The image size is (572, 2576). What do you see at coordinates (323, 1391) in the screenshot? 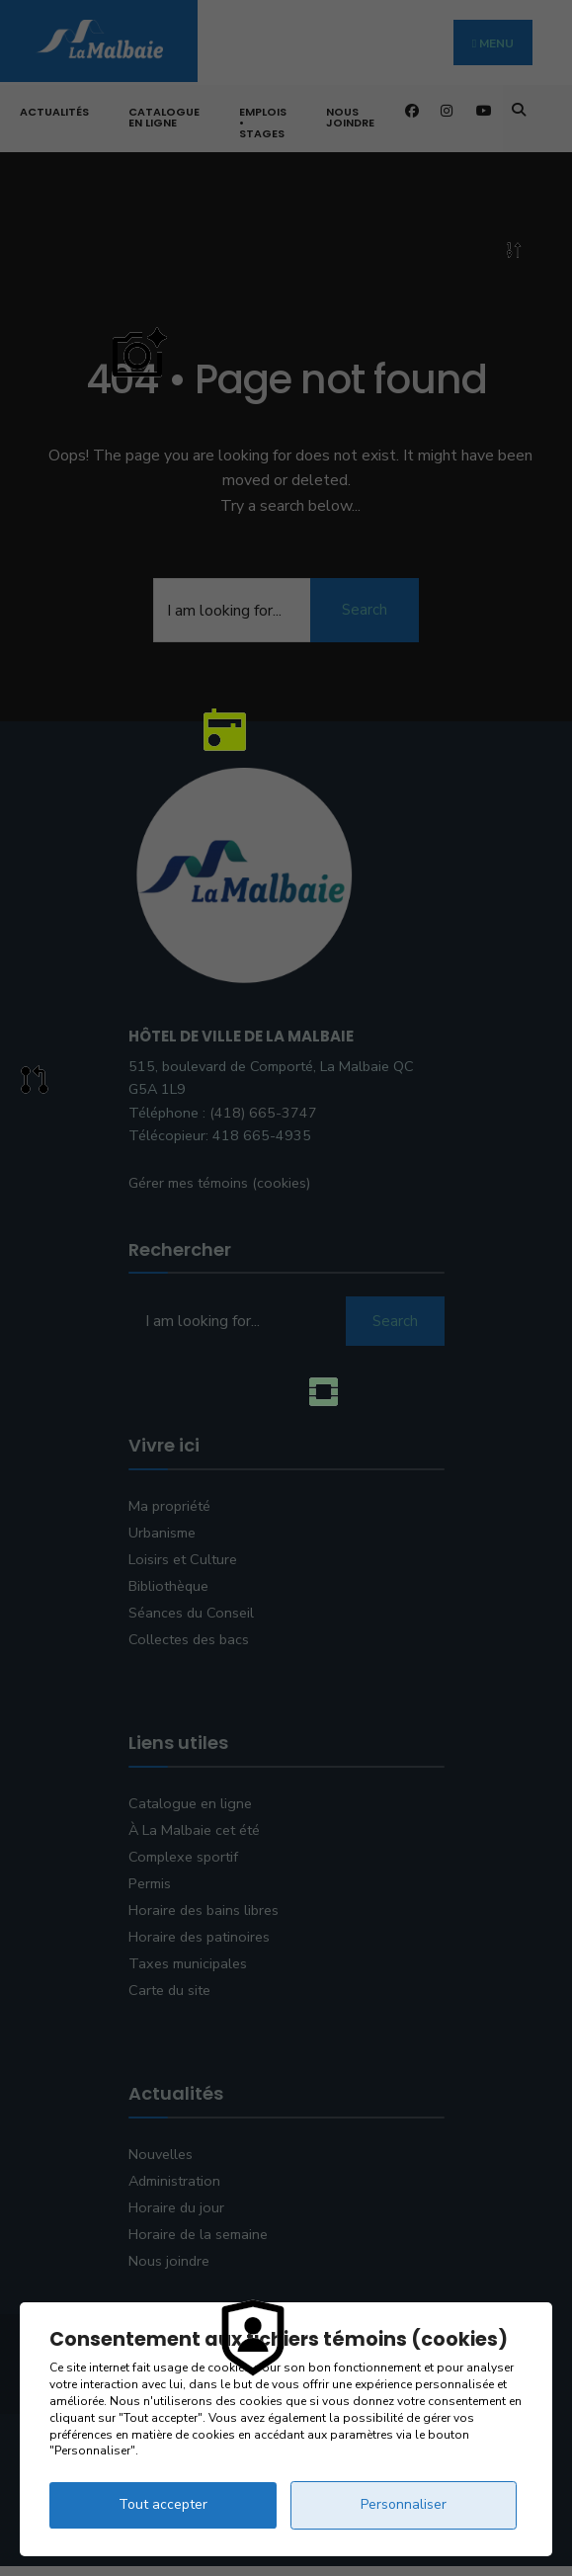
I see `openstack cloud platform logo` at bounding box center [323, 1391].